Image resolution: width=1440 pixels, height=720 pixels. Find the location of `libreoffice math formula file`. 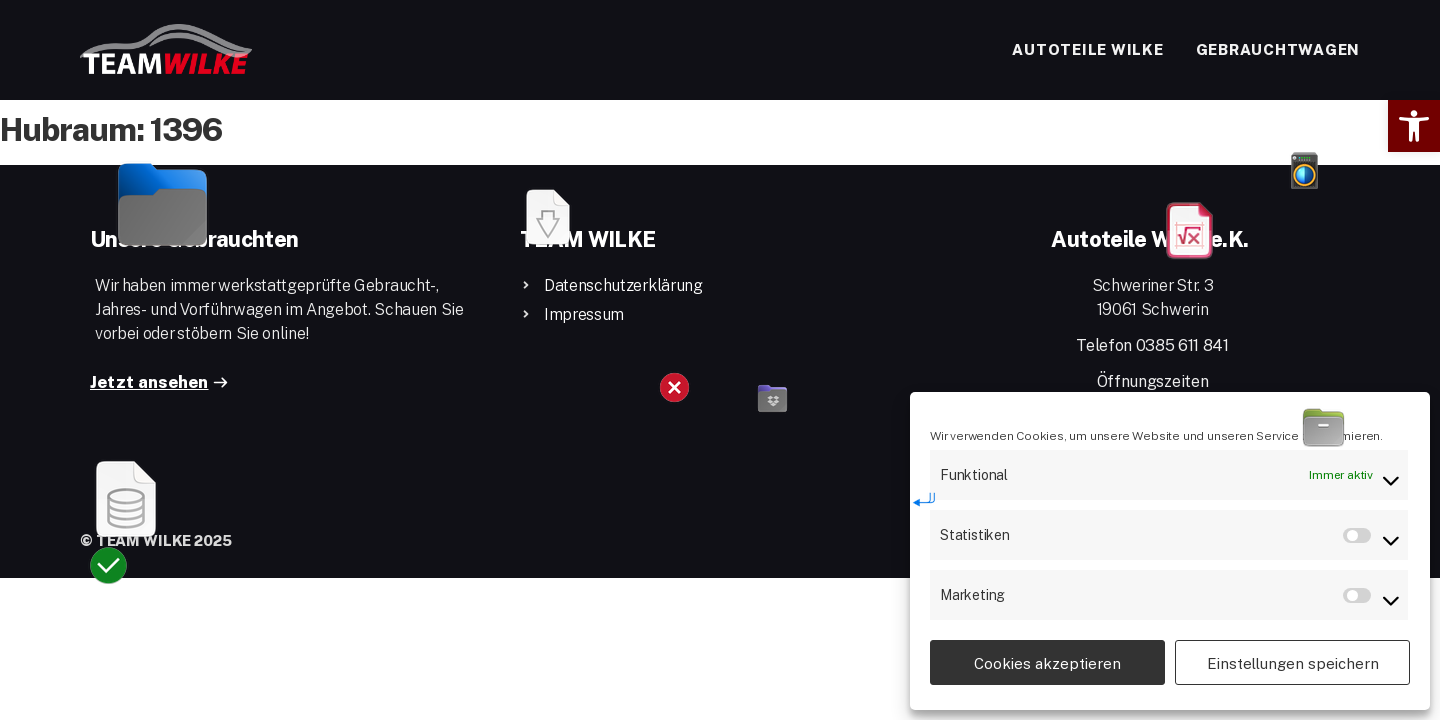

libreoffice math formula file is located at coordinates (1189, 230).